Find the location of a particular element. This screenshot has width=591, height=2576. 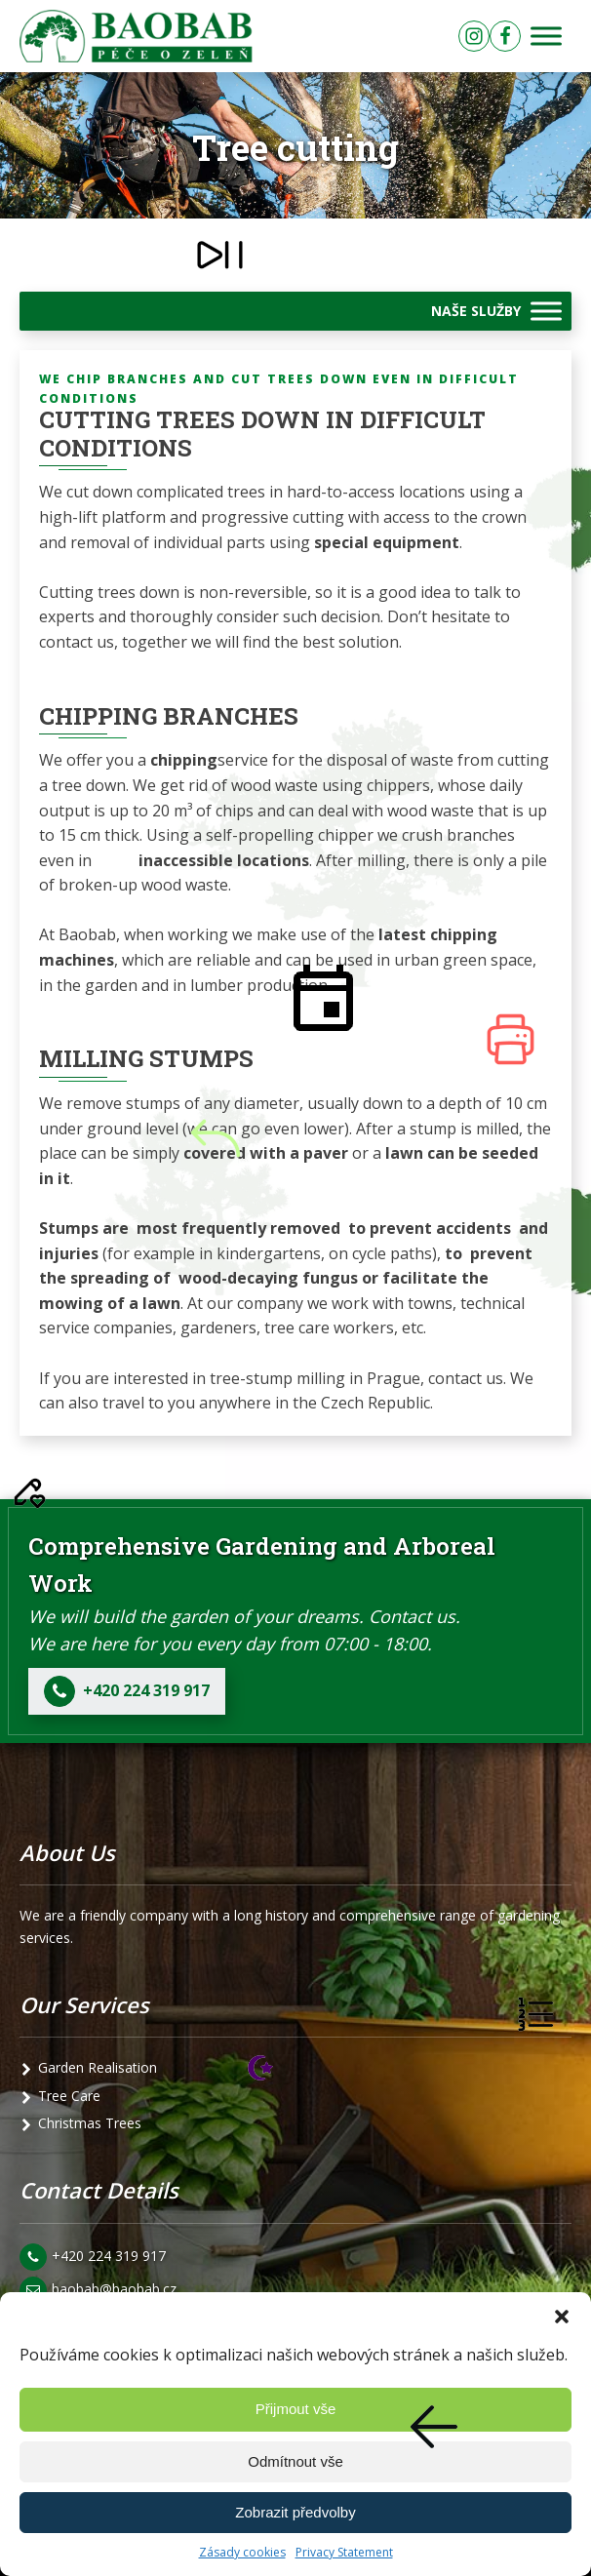

format text as a numbered list is located at coordinates (536, 2014).